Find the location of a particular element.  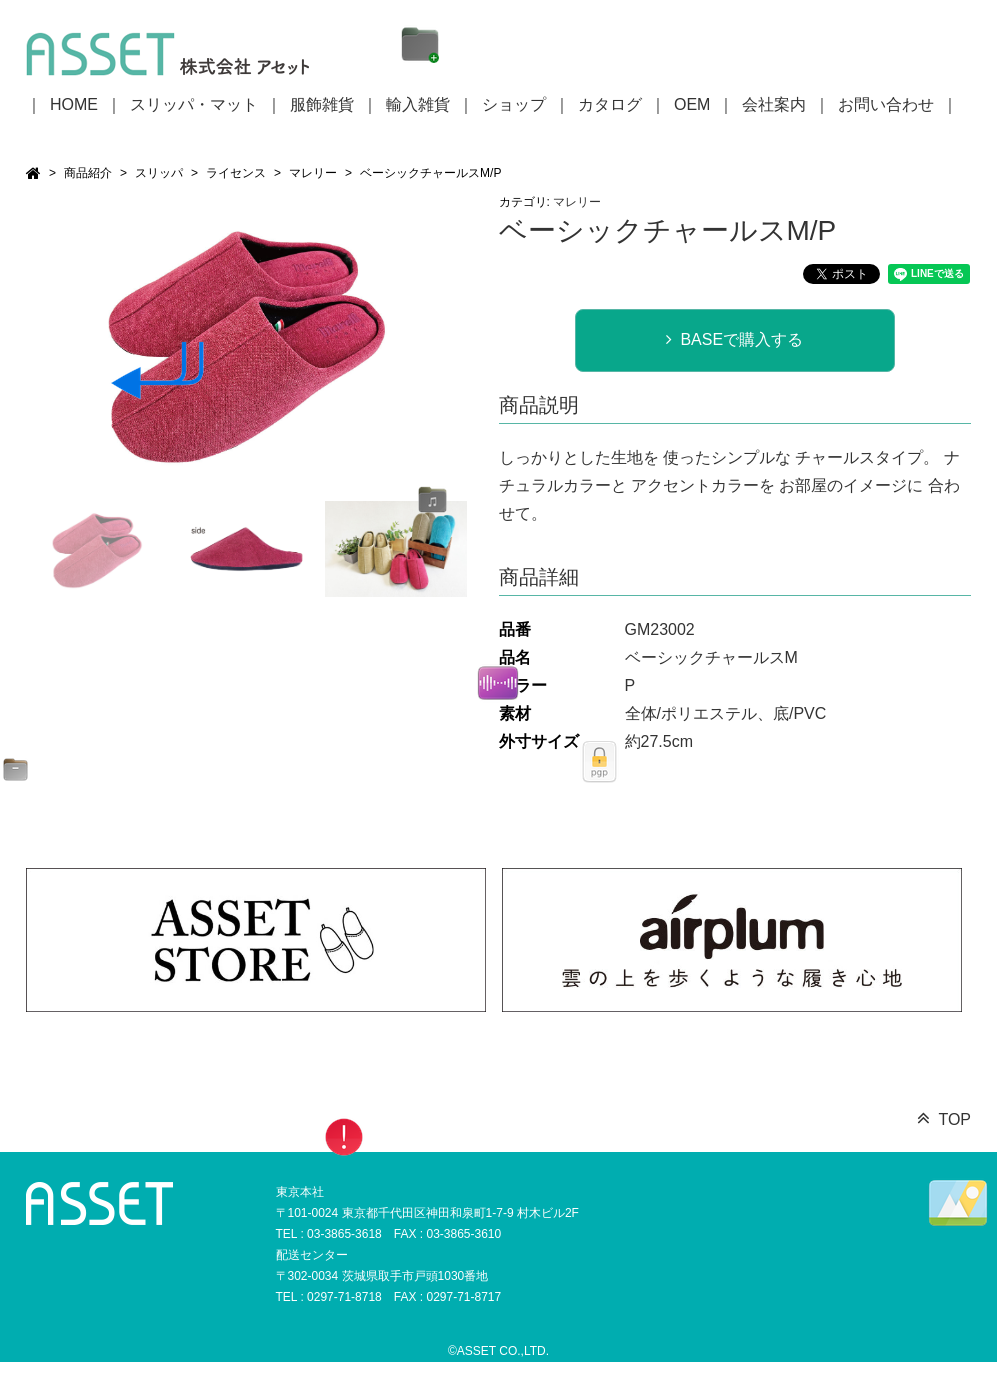

create a new folder is located at coordinates (420, 44).